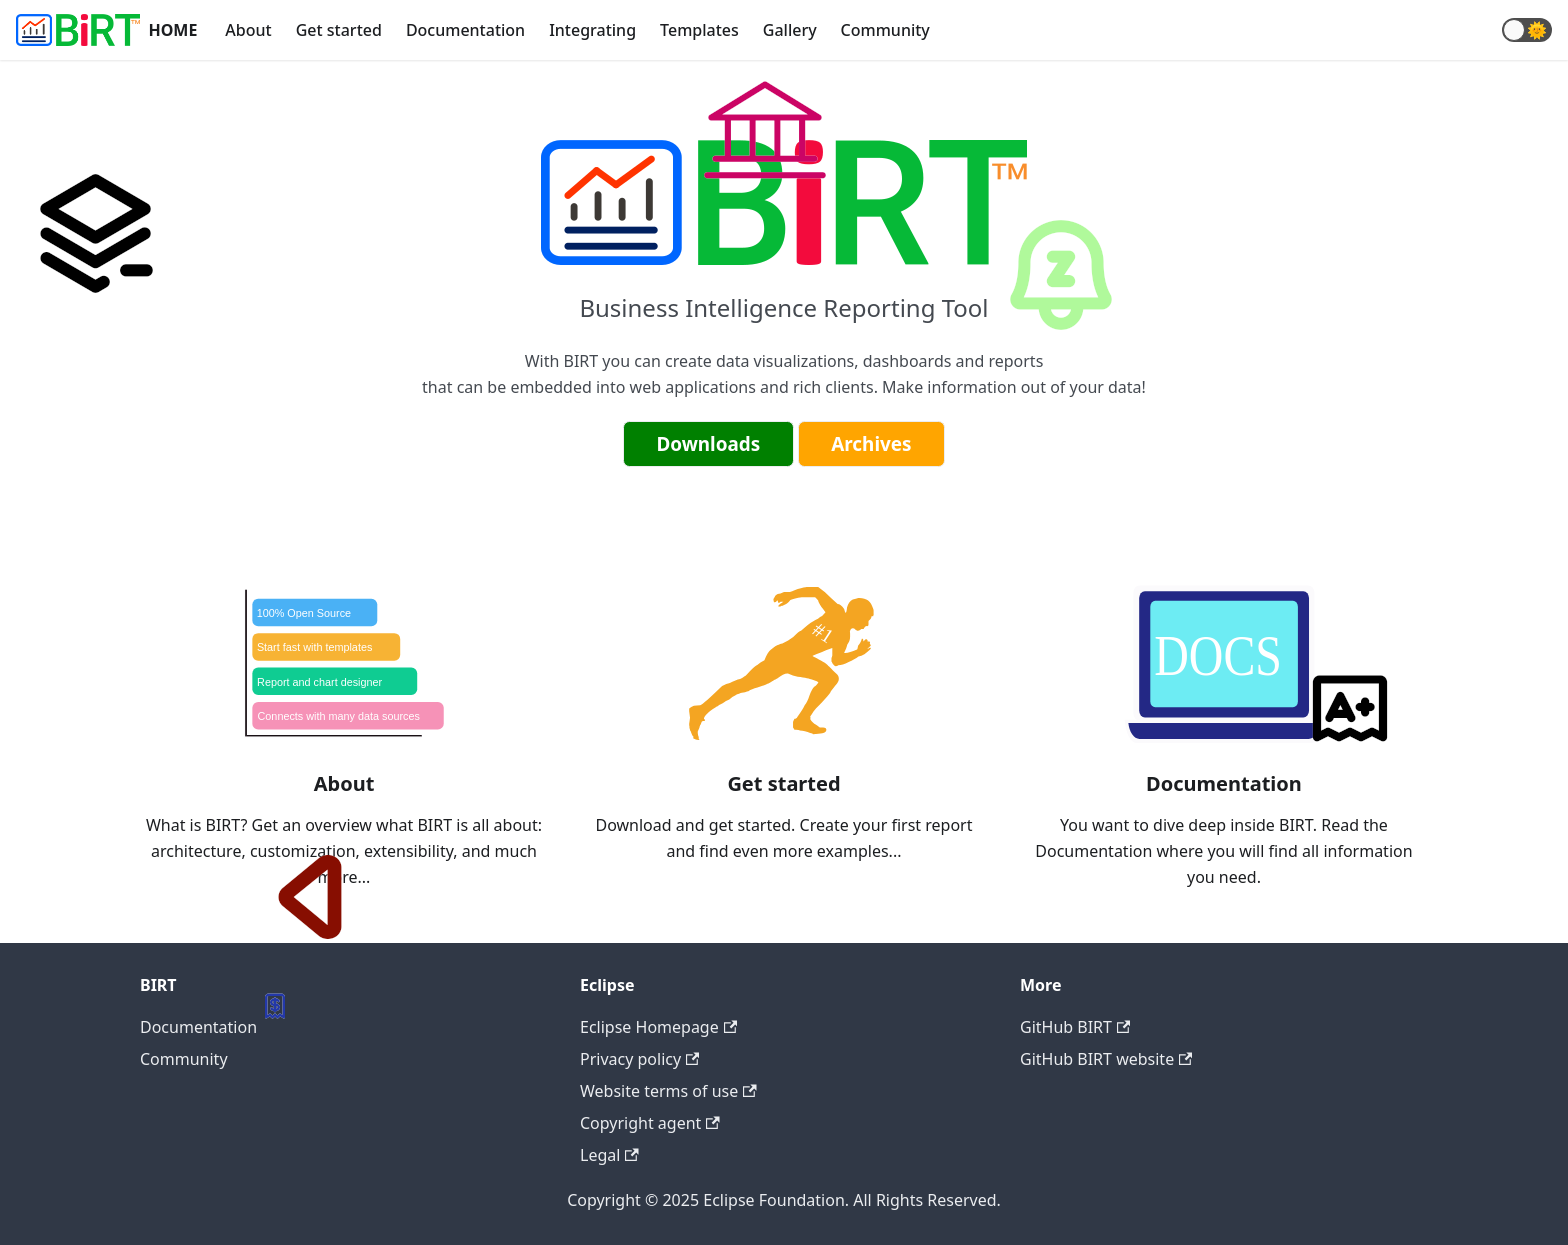 The height and width of the screenshot is (1245, 1568). Describe the element at coordinates (1350, 707) in the screenshot. I see `view exam or test results` at that location.